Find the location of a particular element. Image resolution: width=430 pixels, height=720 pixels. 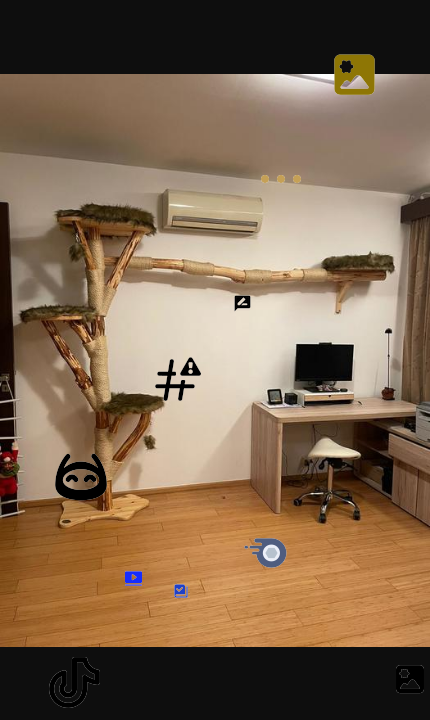

view server rules channel is located at coordinates (181, 591).